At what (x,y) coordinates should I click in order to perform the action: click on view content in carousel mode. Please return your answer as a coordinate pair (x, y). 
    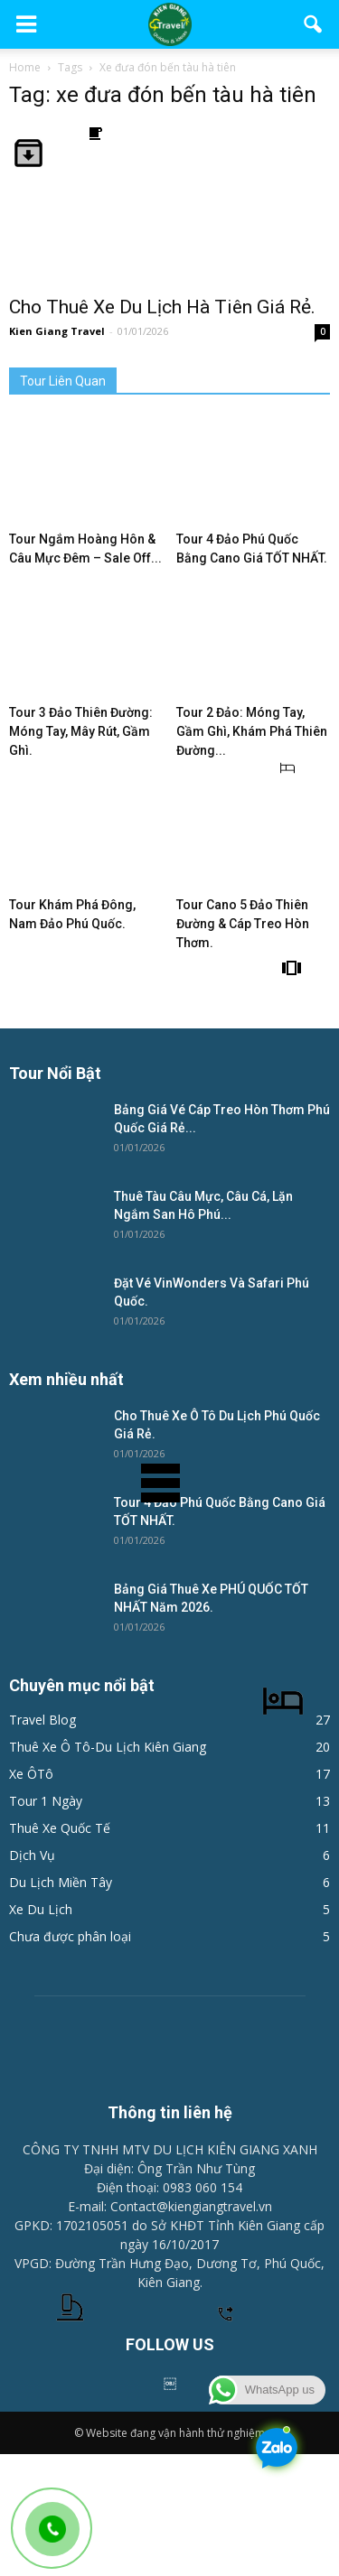
    Looking at the image, I should click on (291, 968).